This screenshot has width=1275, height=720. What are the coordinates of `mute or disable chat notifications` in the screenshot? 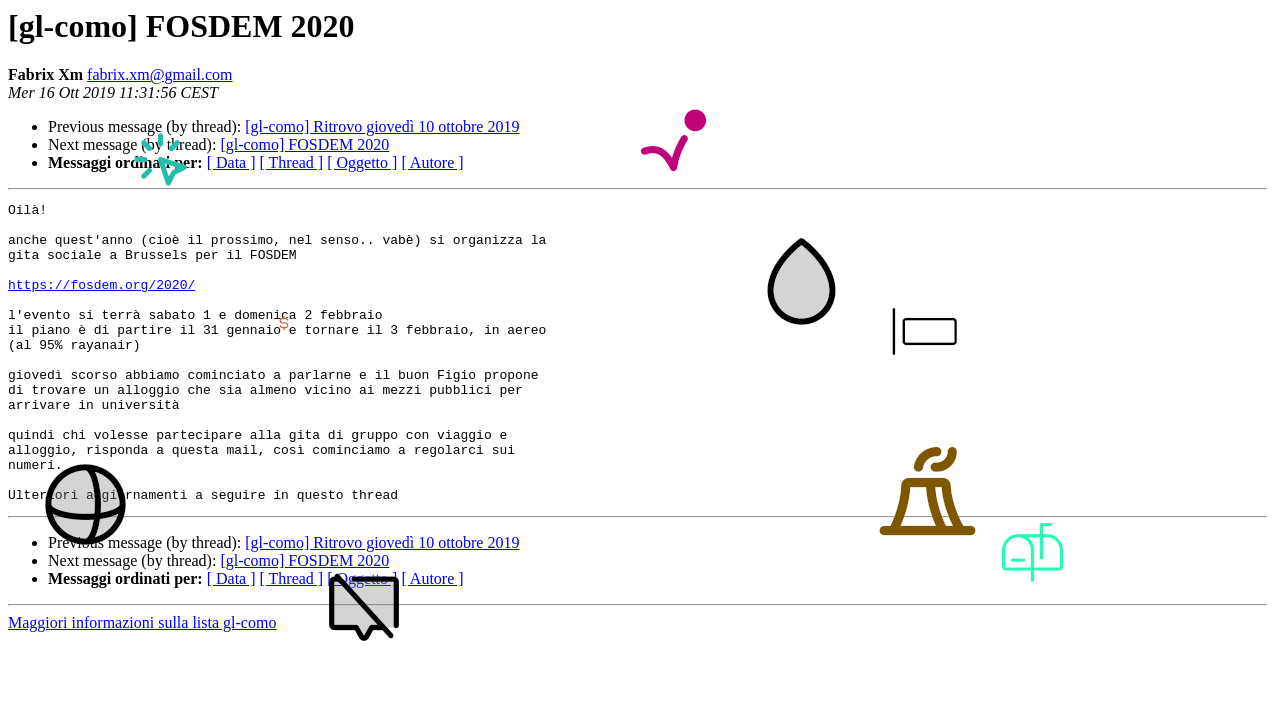 It's located at (364, 606).